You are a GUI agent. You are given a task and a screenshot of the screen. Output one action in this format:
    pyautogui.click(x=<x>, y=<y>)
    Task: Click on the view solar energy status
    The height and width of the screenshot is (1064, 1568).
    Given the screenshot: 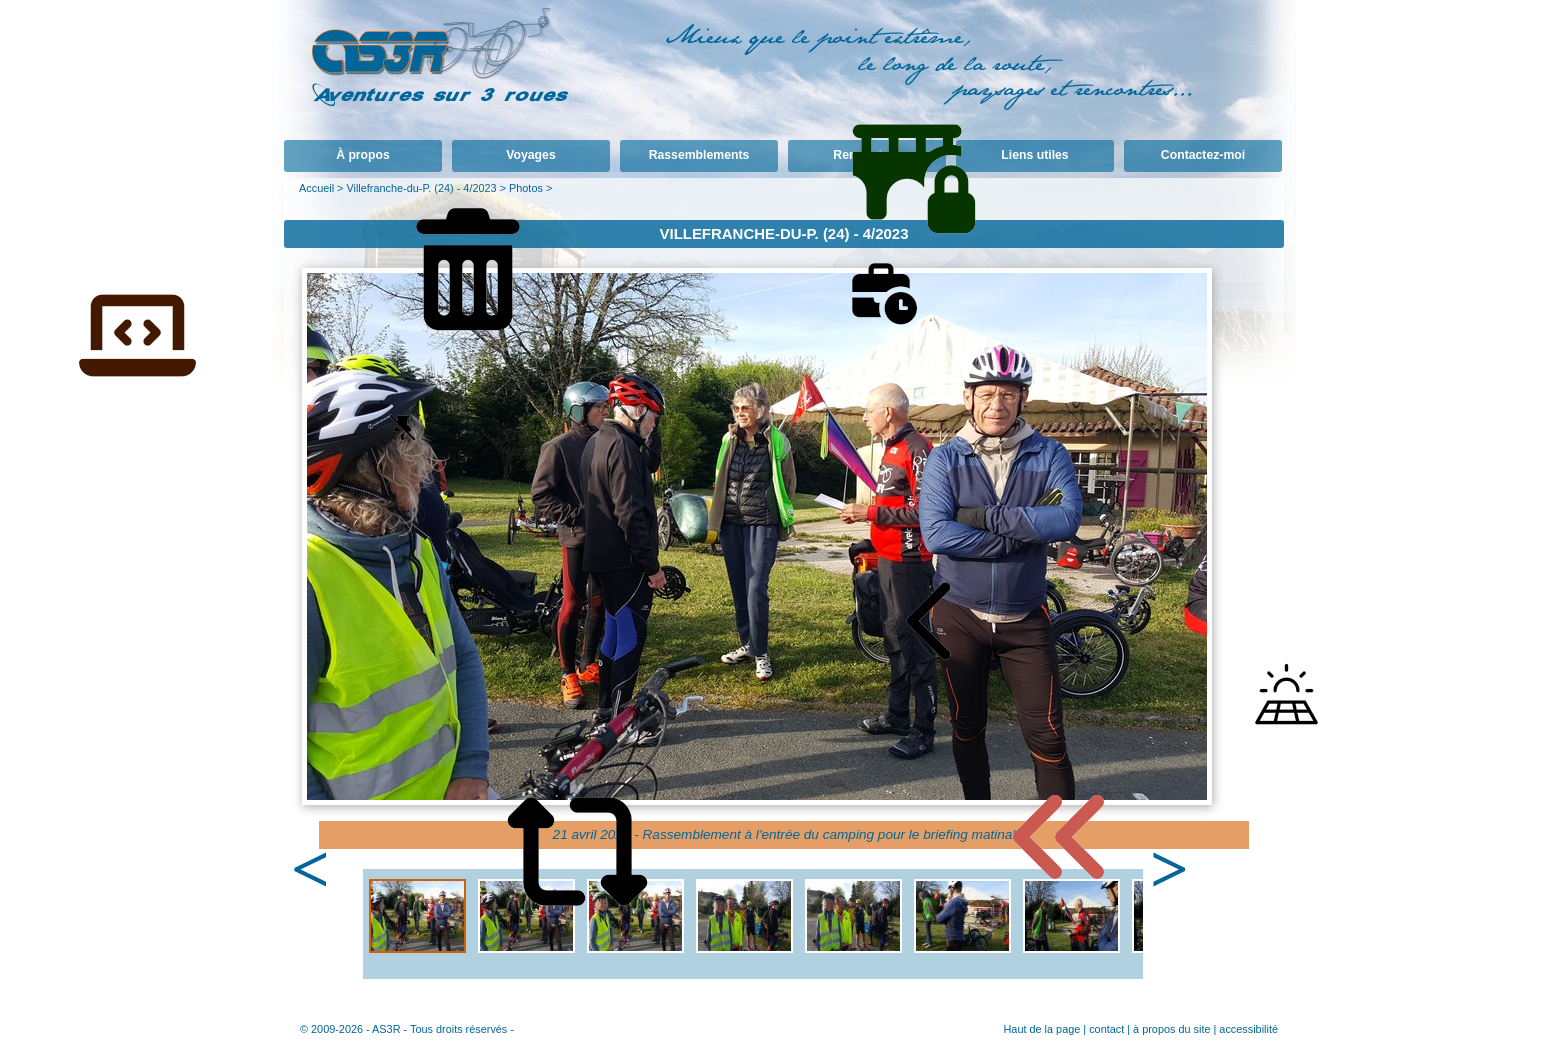 What is the action you would take?
    pyautogui.click(x=1286, y=697)
    